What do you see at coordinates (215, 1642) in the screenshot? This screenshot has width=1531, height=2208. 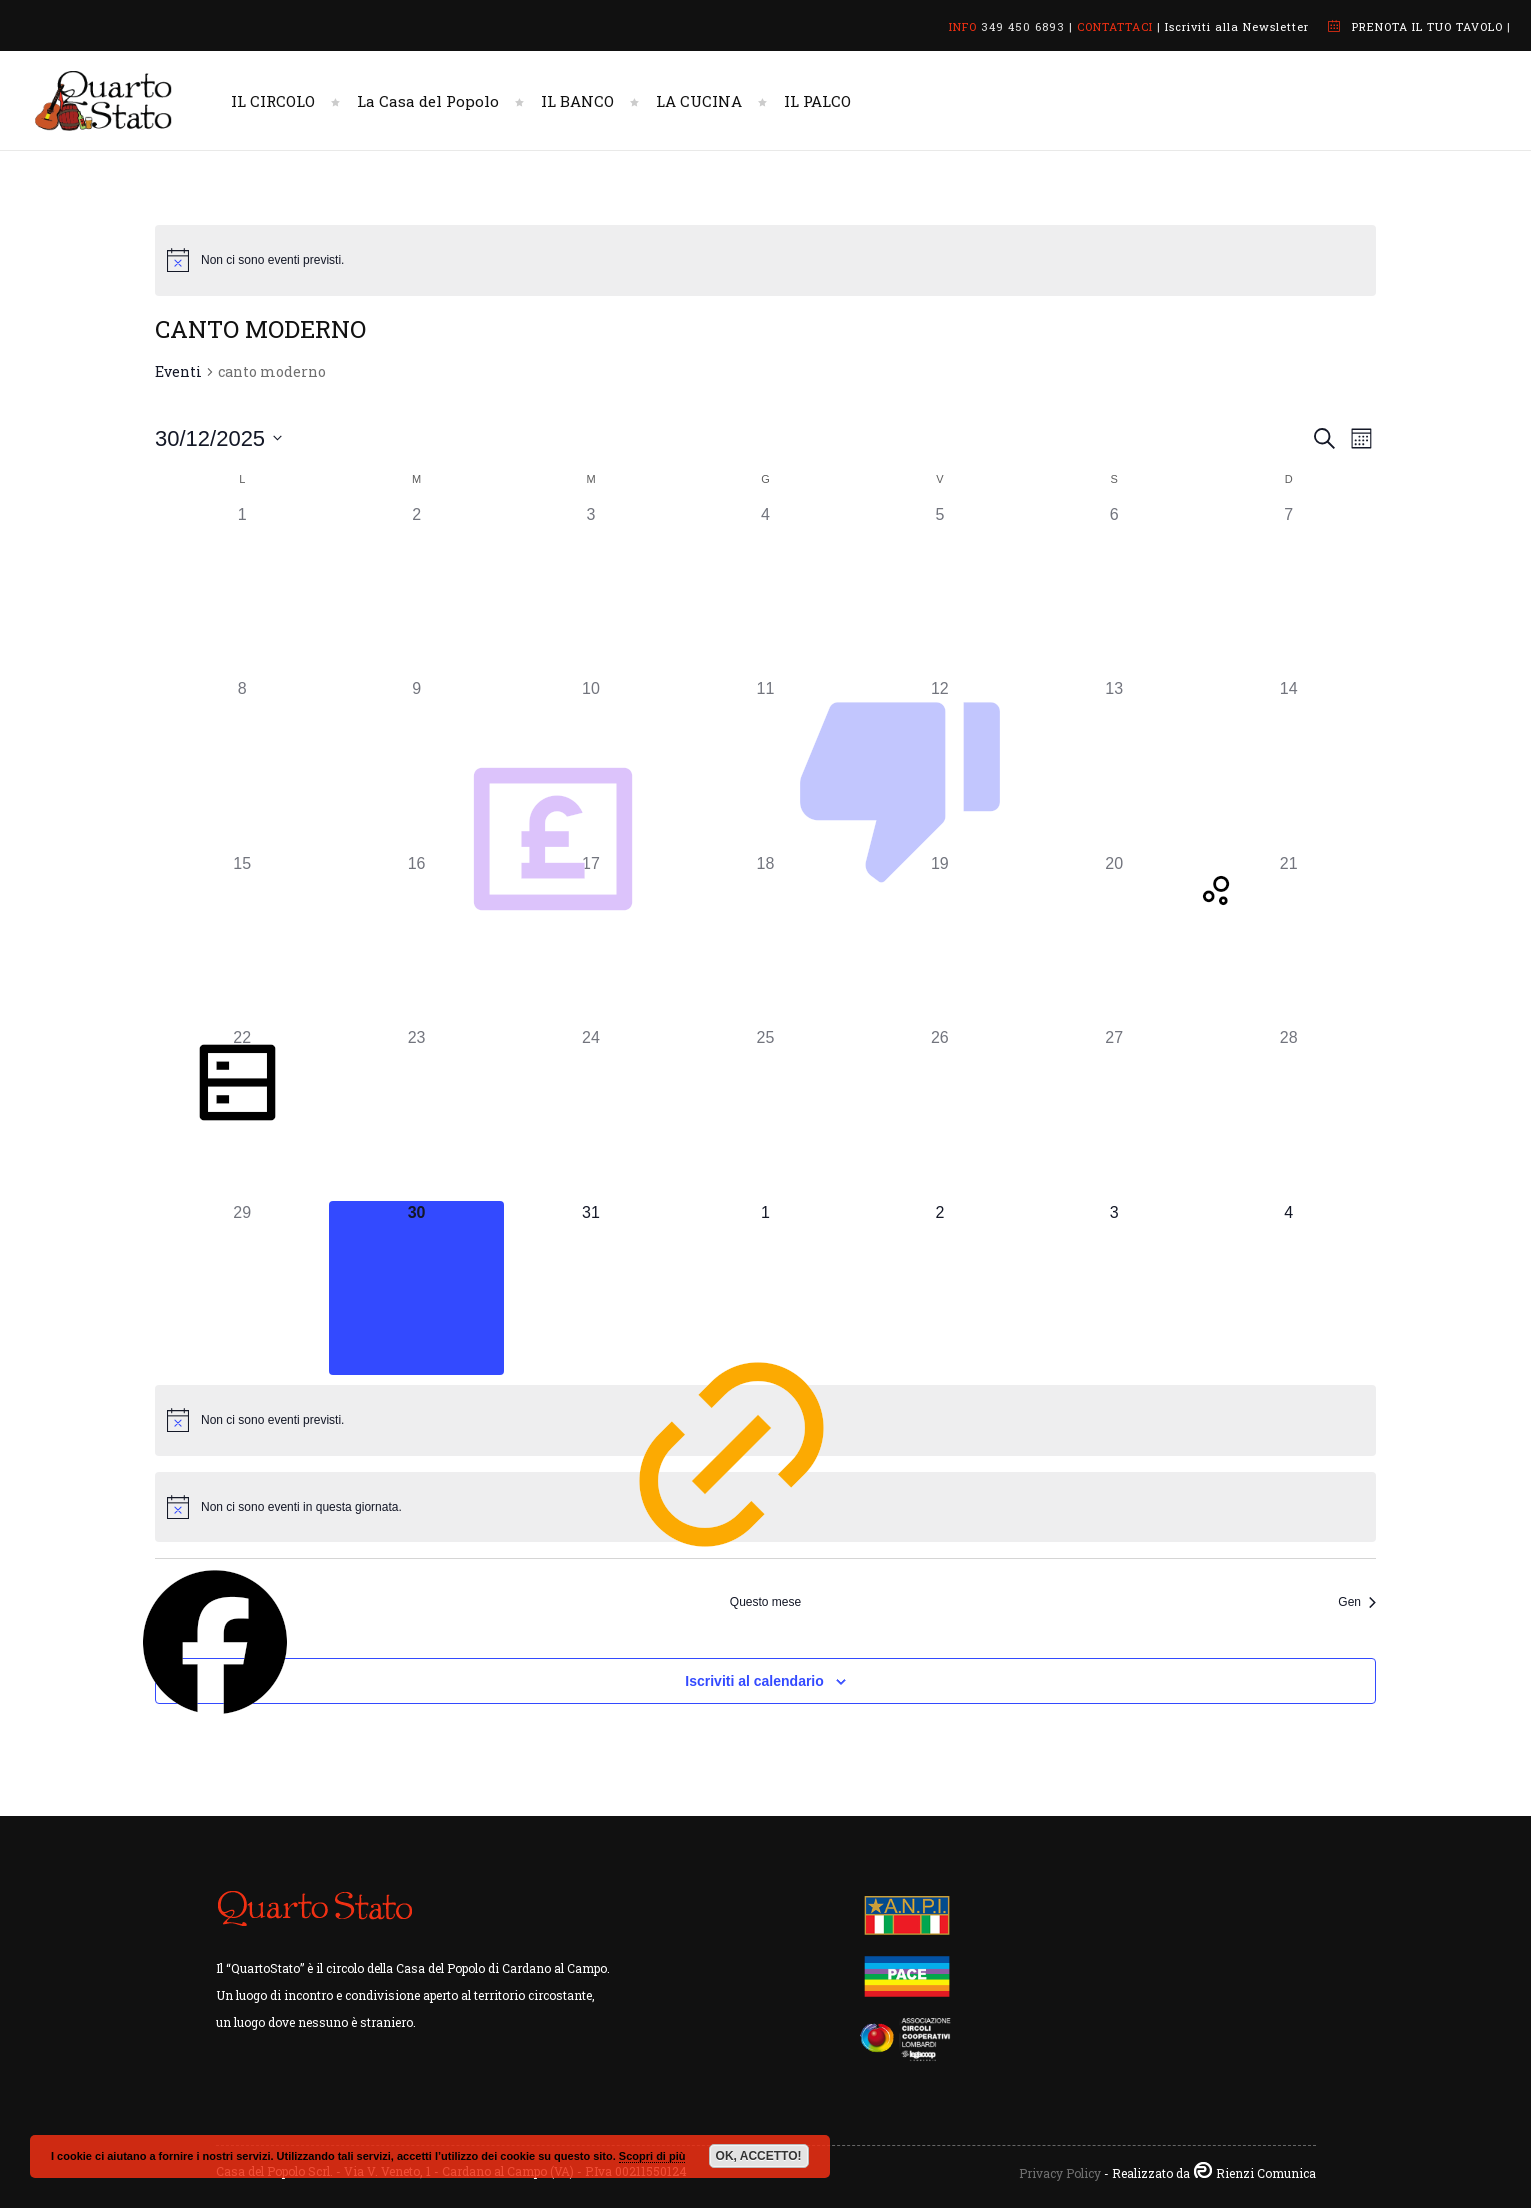 I see `open the Facebook app` at bounding box center [215, 1642].